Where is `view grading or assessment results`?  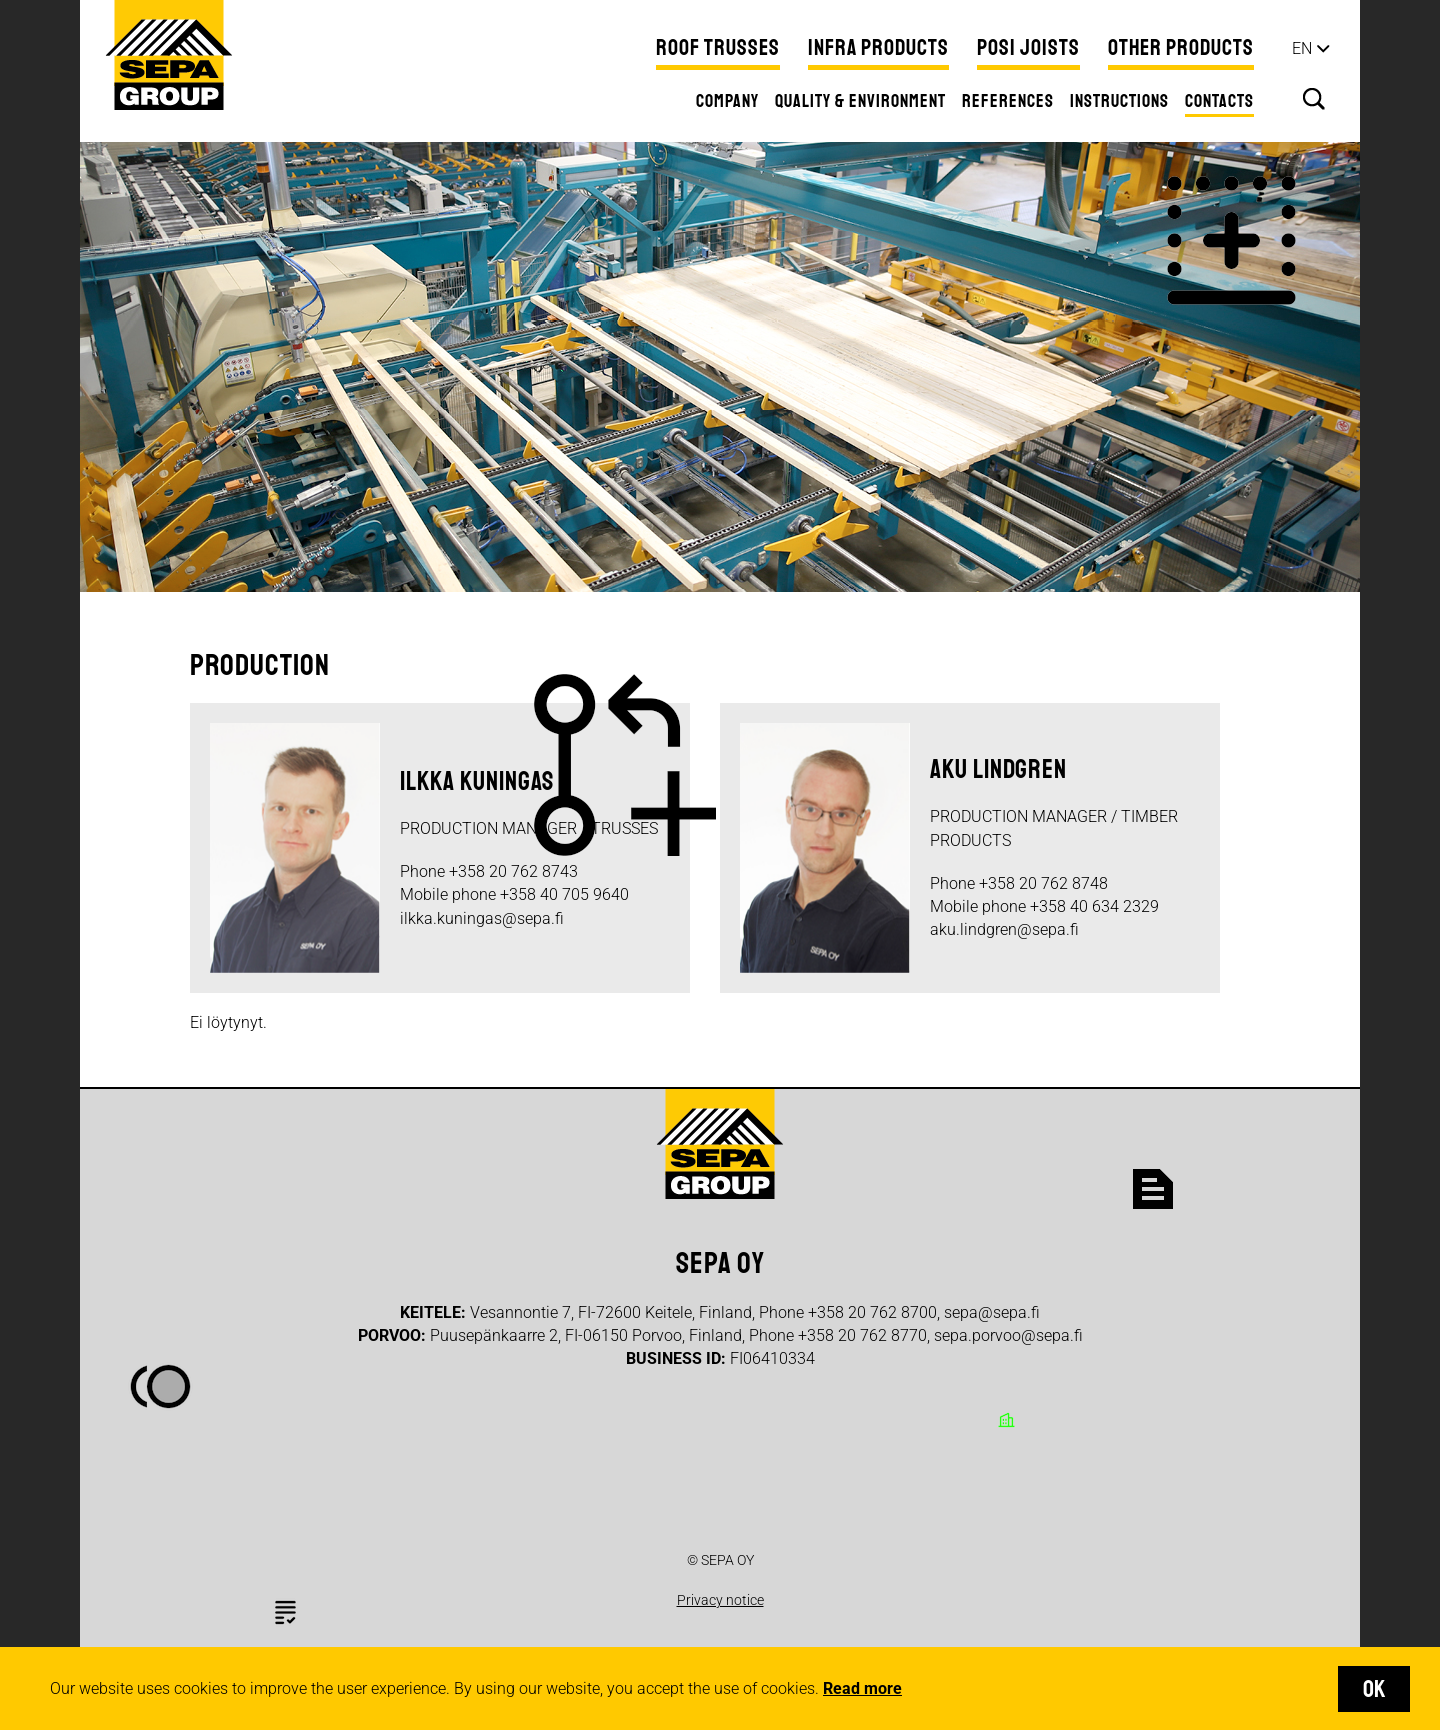
view grading or assessment results is located at coordinates (285, 1612).